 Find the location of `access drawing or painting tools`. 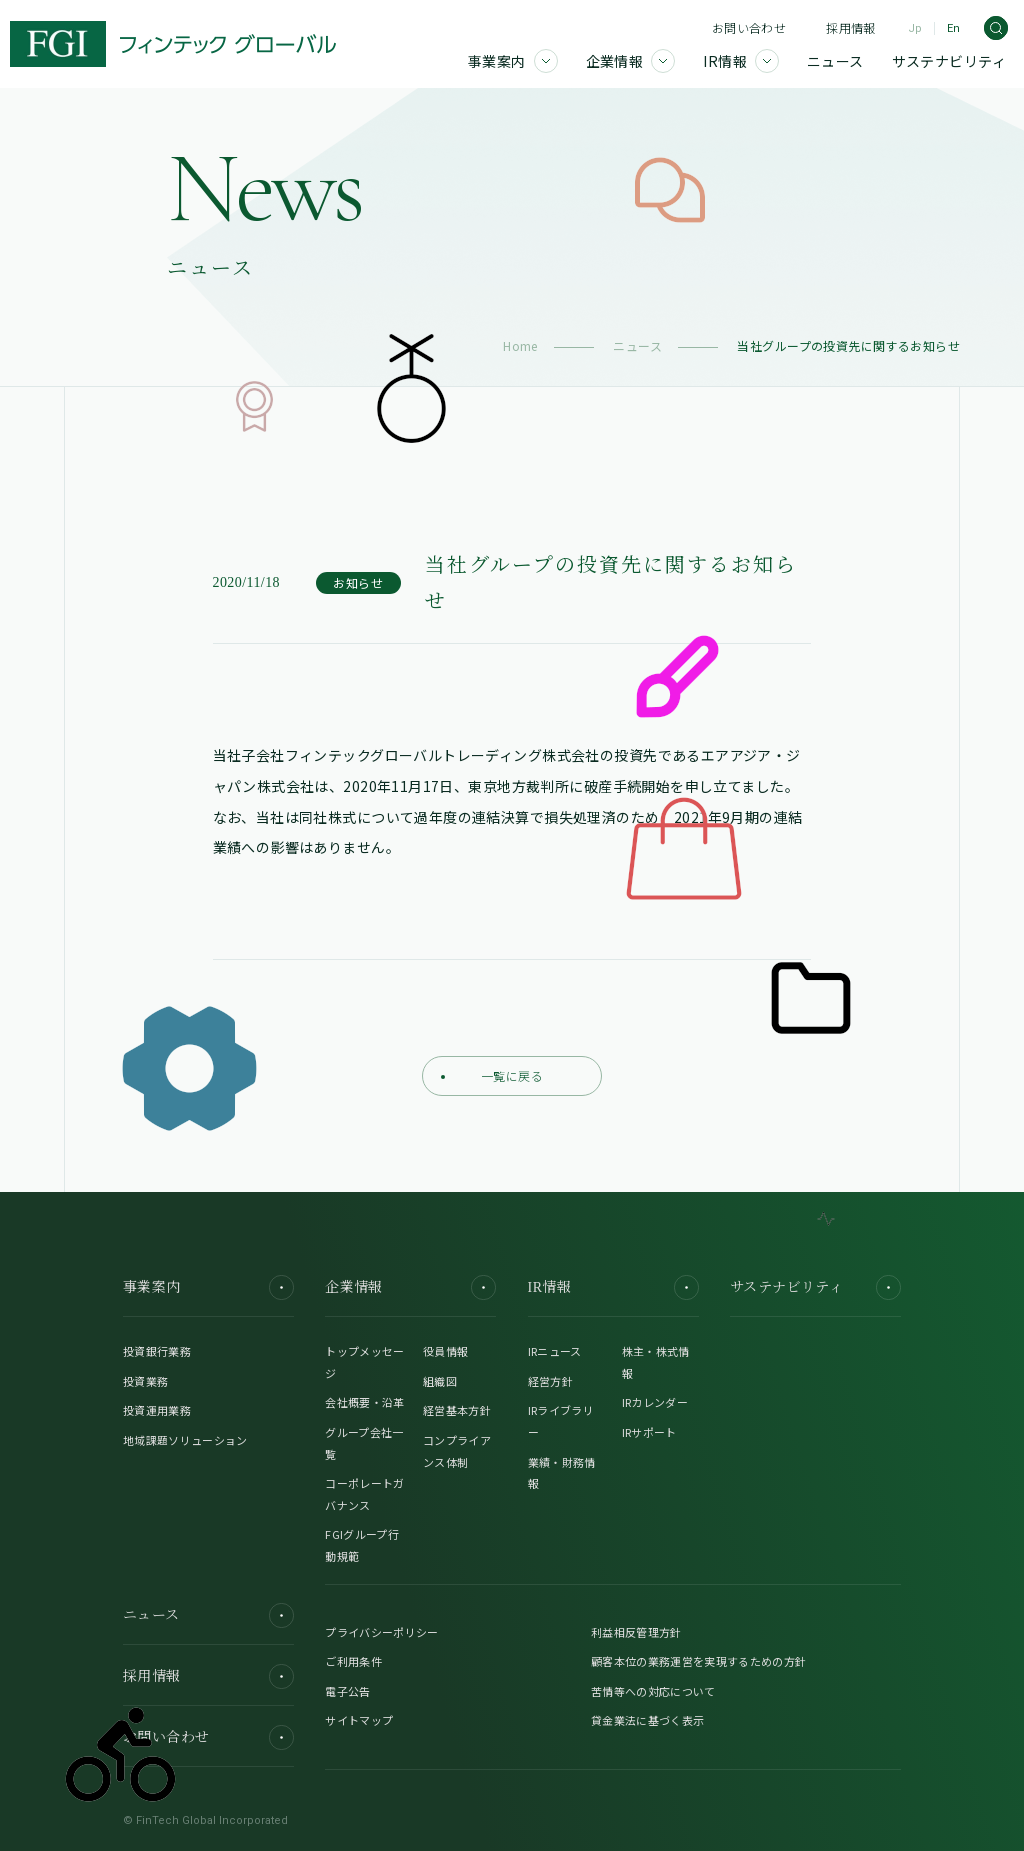

access drawing or painting tools is located at coordinates (677, 676).